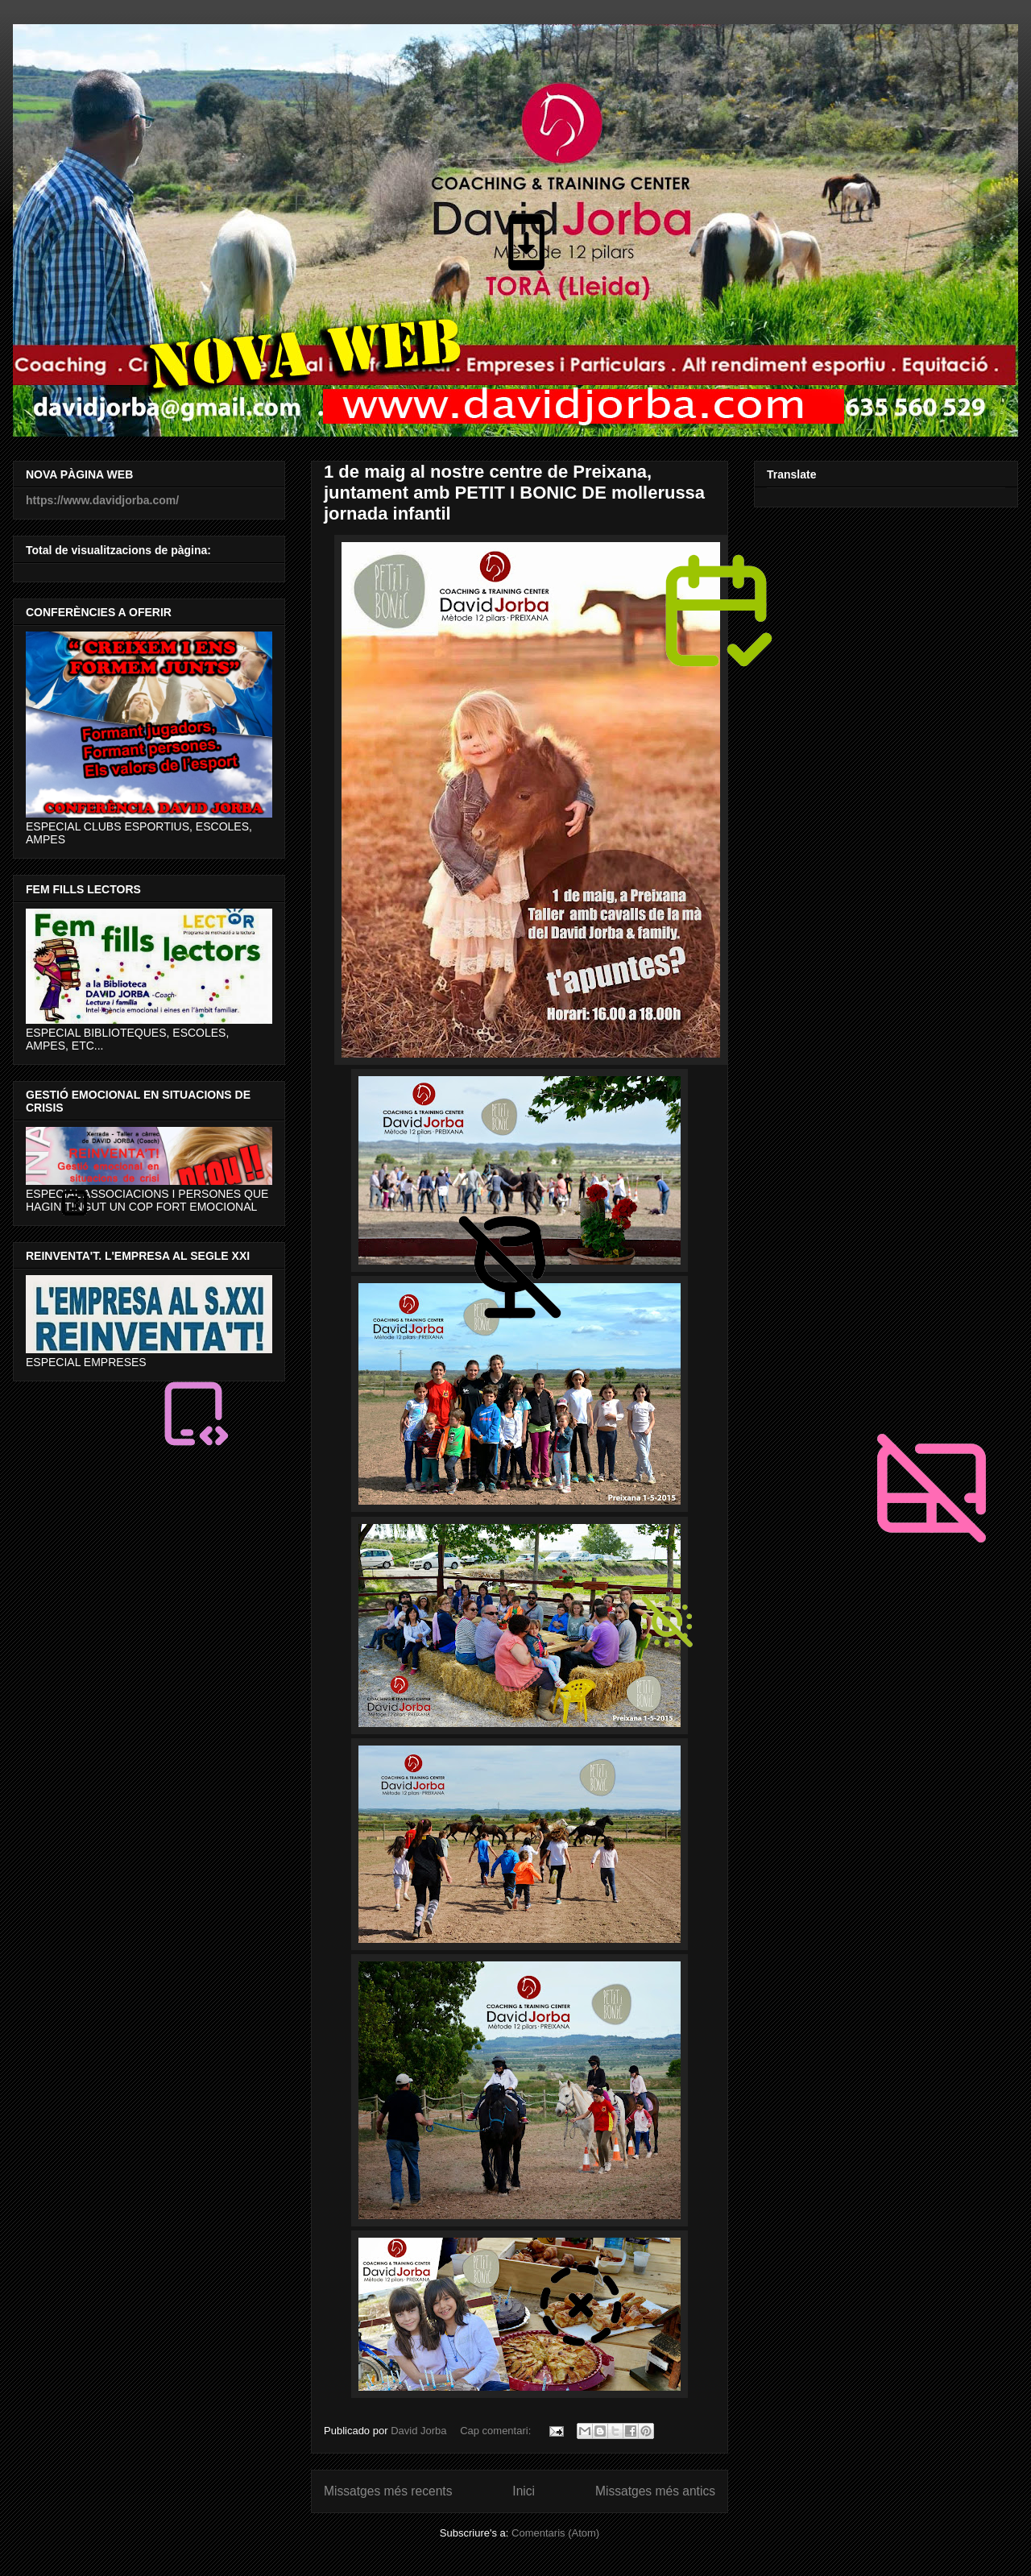 The height and width of the screenshot is (2576, 1031). I want to click on indicates no drinks allowed, so click(510, 1267).